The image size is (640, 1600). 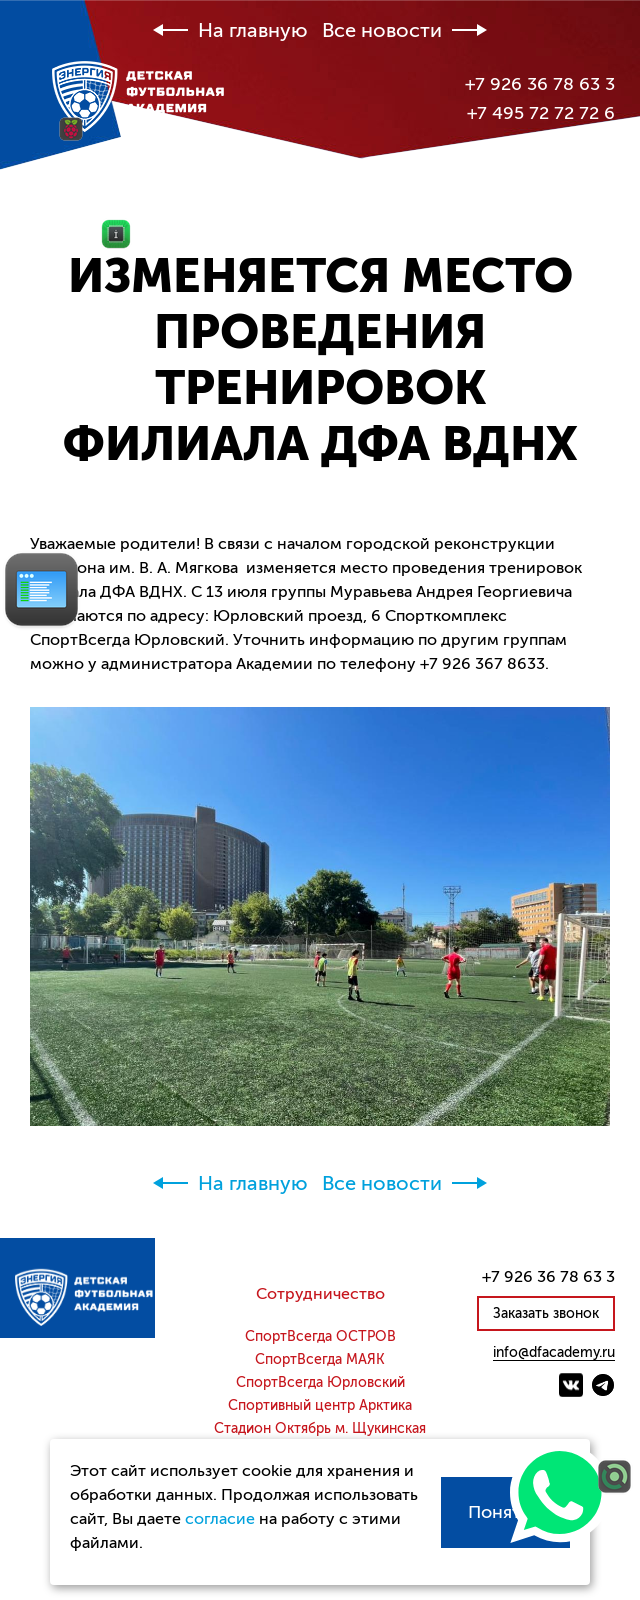 What do you see at coordinates (41, 589) in the screenshot?
I see `open system startup preferences` at bounding box center [41, 589].